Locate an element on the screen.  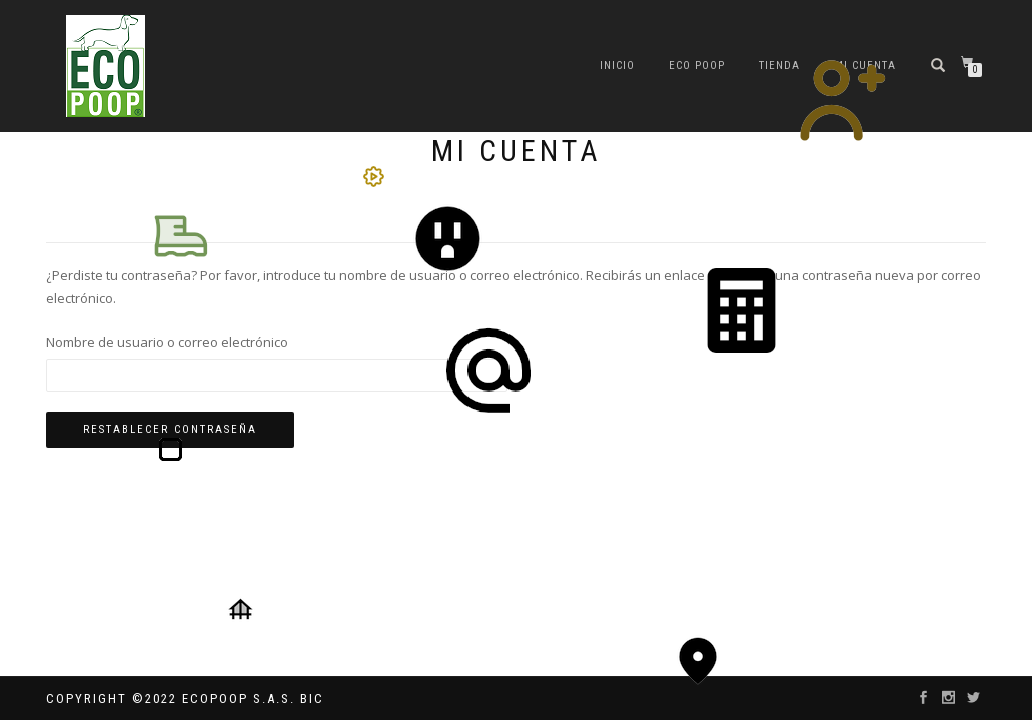
open the calculator app is located at coordinates (741, 310).